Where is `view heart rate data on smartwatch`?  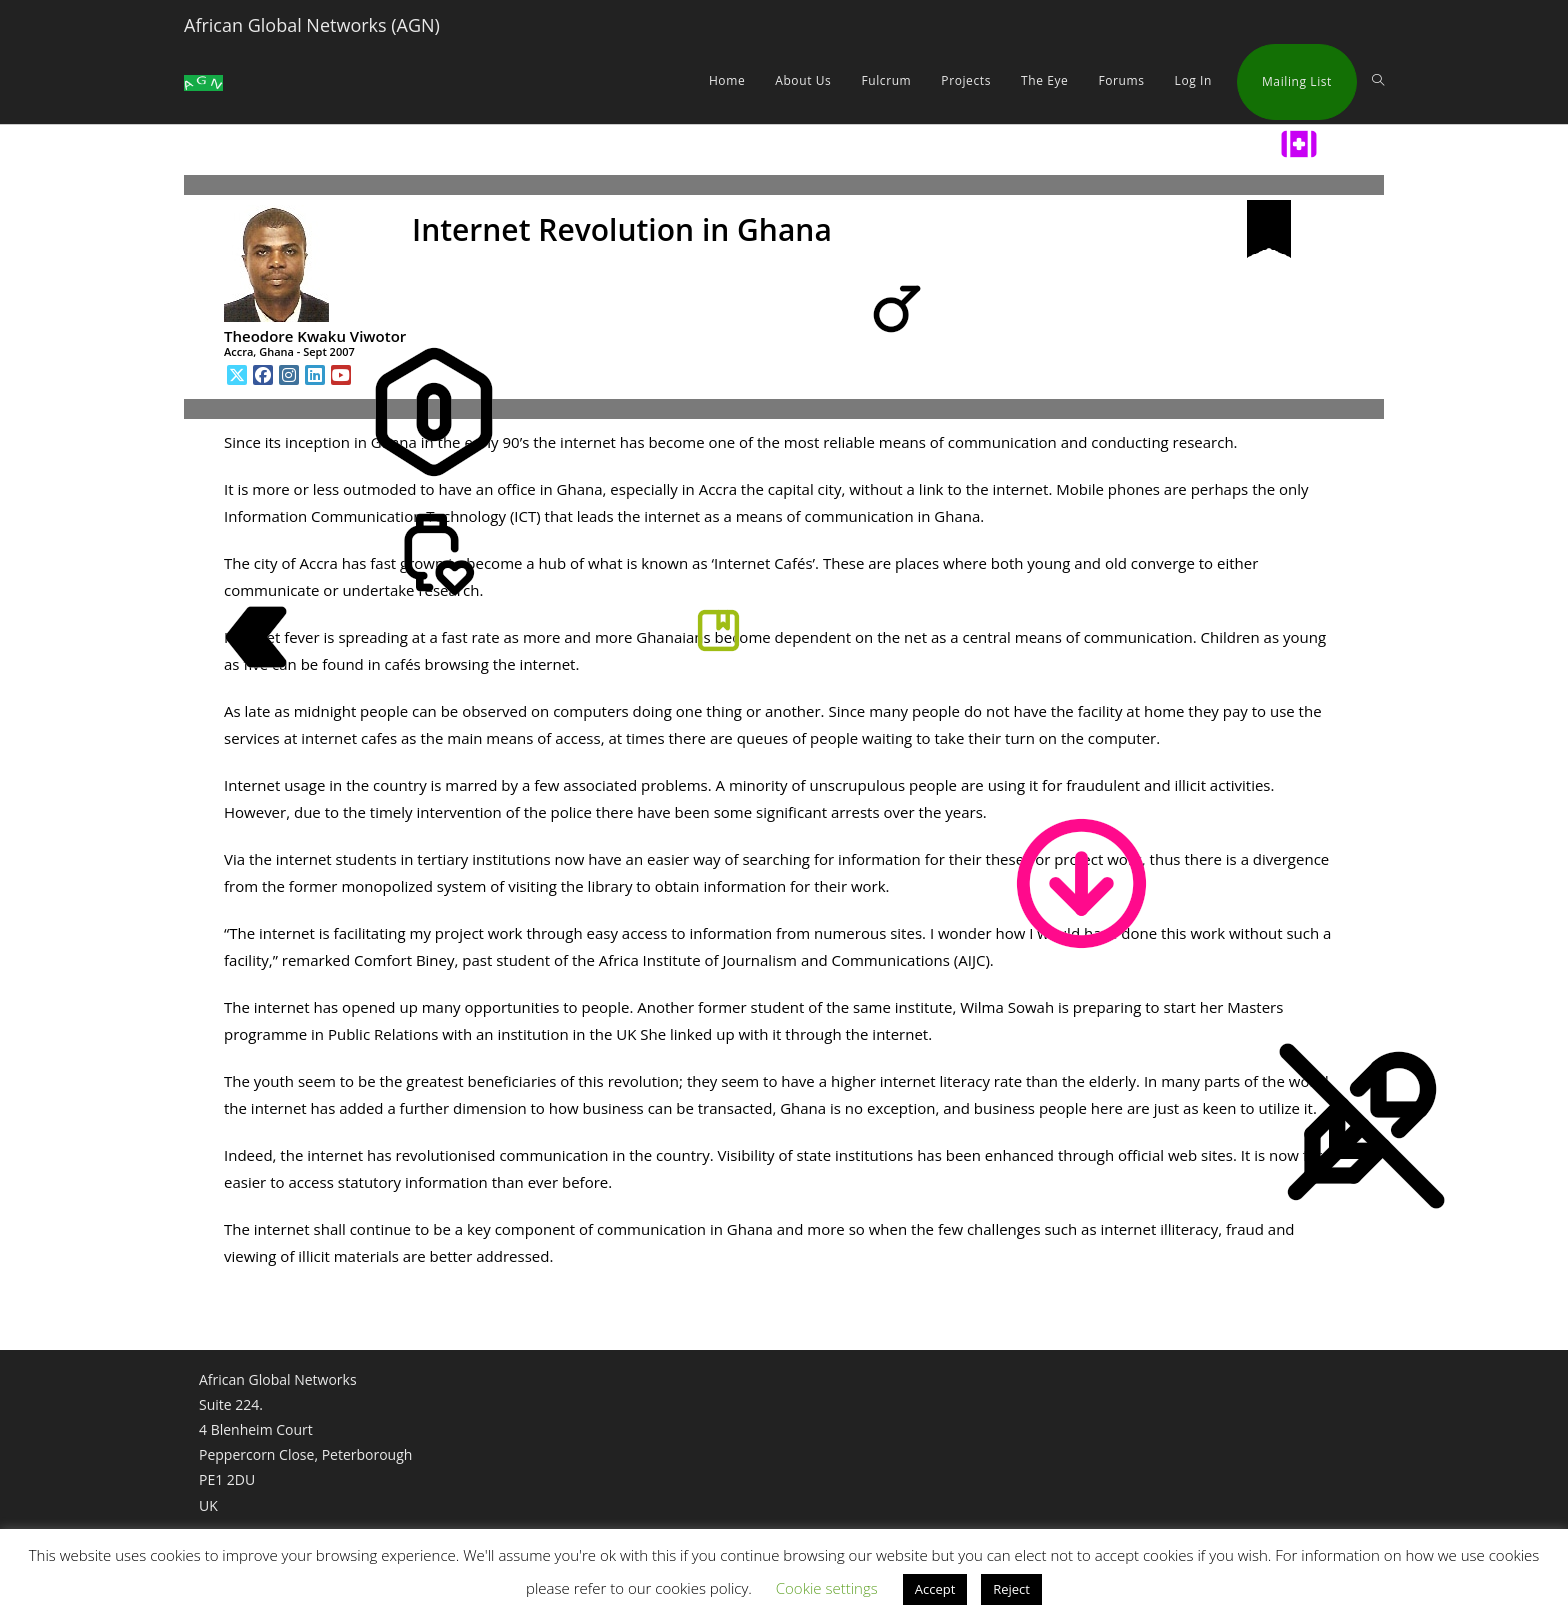 view heart rate data on smartwatch is located at coordinates (431, 552).